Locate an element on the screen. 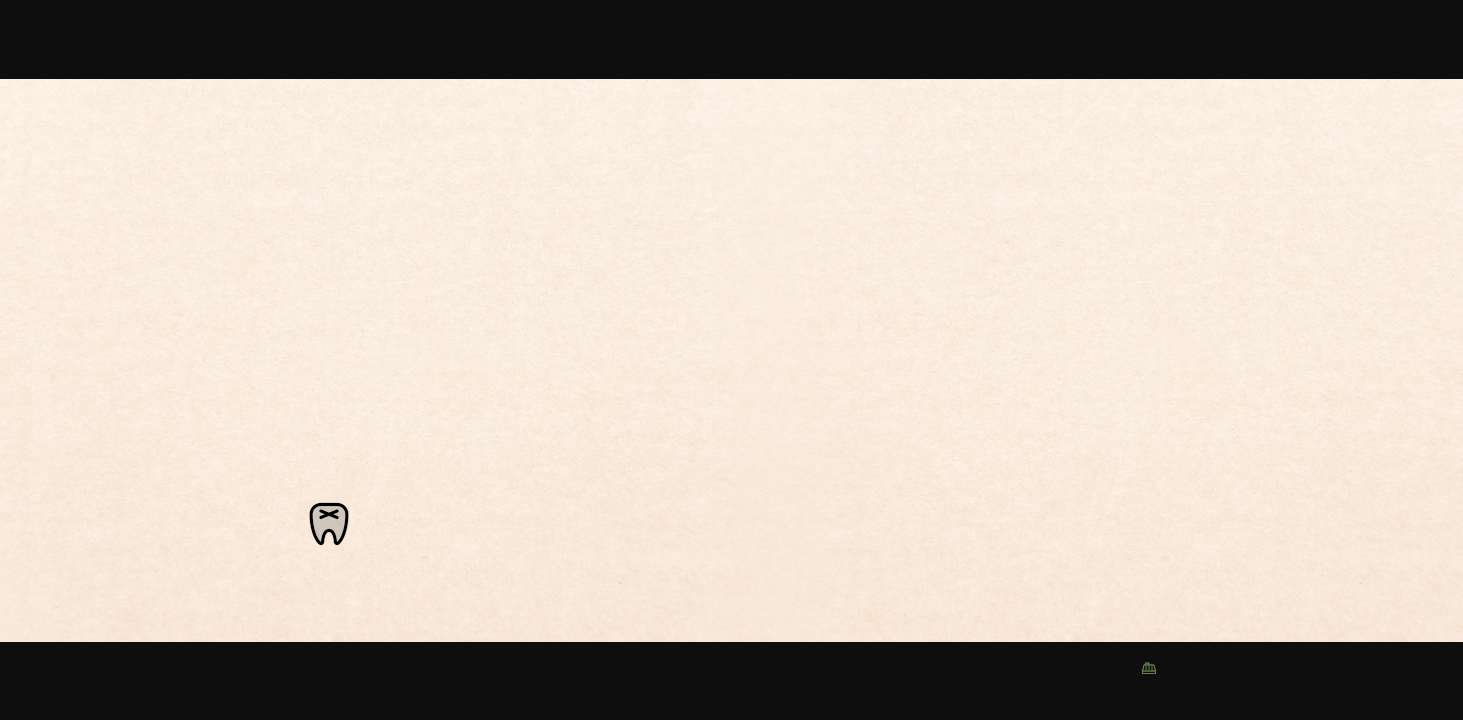 This screenshot has height=720, width=1463. access point of sale system is located at coordinates (1149, 669).